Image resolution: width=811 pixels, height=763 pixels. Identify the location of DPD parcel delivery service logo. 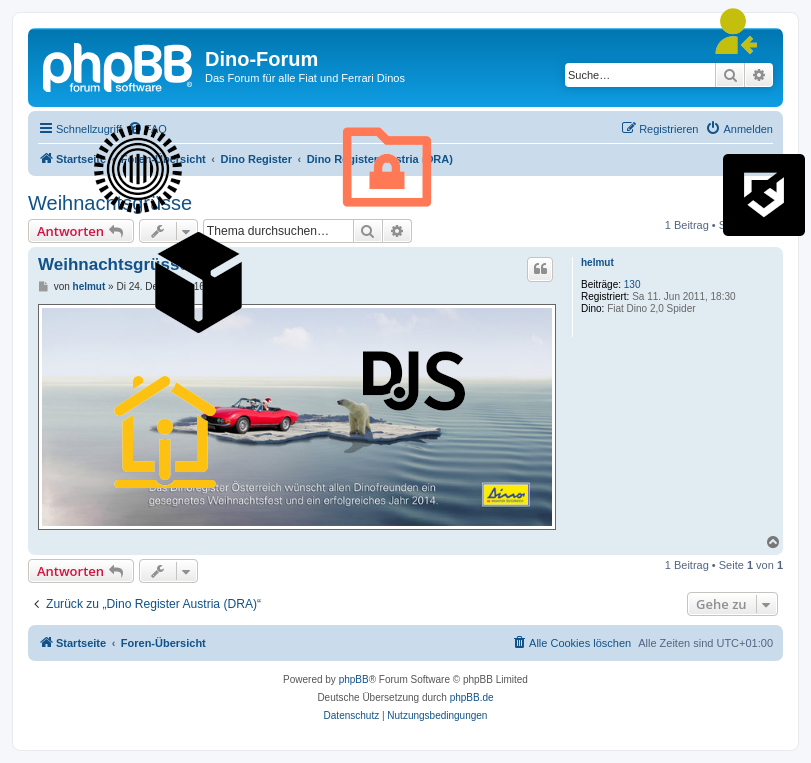
(198, 282).